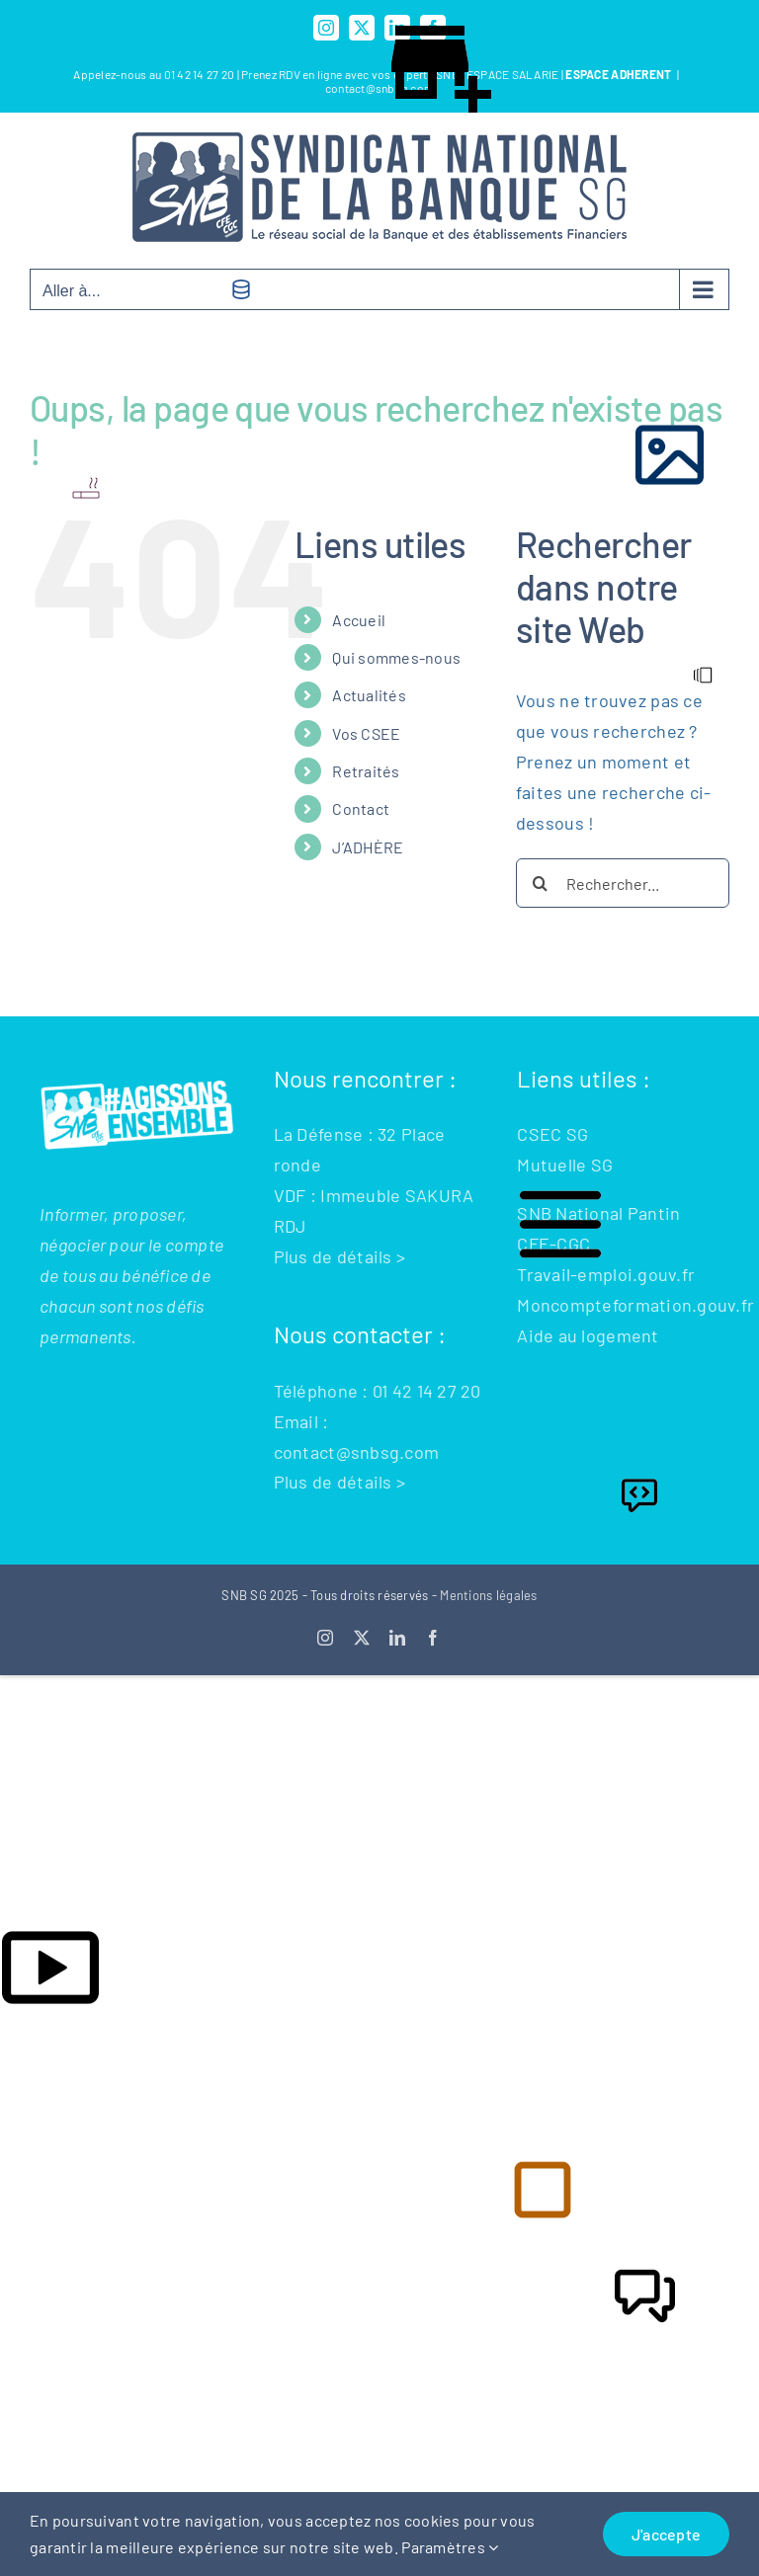 This screenshot has width=759, height=2576. What do you see at coordinates (50, 1968) in the screenshot?
I see `play a video` at bounding box center [50, 1968].